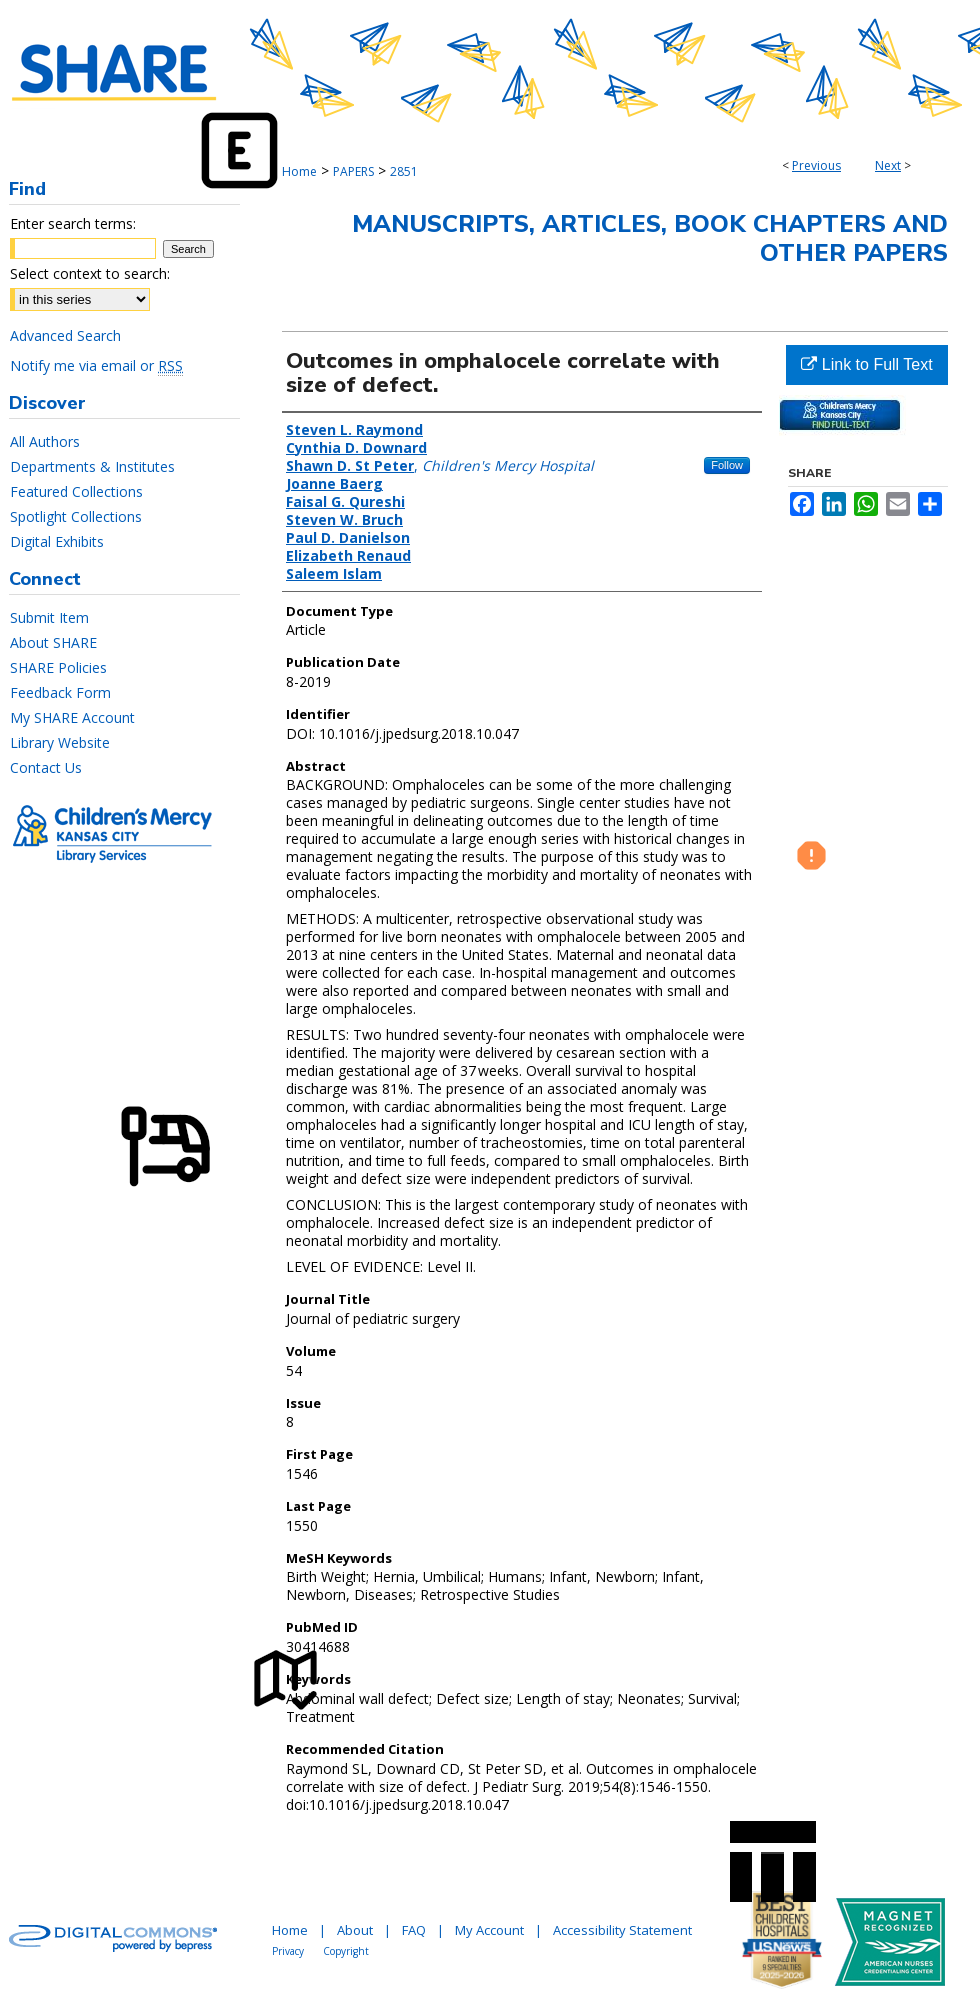 This screenshot has height=1995, width=980. What do you see at coordinates (770, 1861) in the screenshot?
I see `view data in table format` at bounding box center [770, 1861].